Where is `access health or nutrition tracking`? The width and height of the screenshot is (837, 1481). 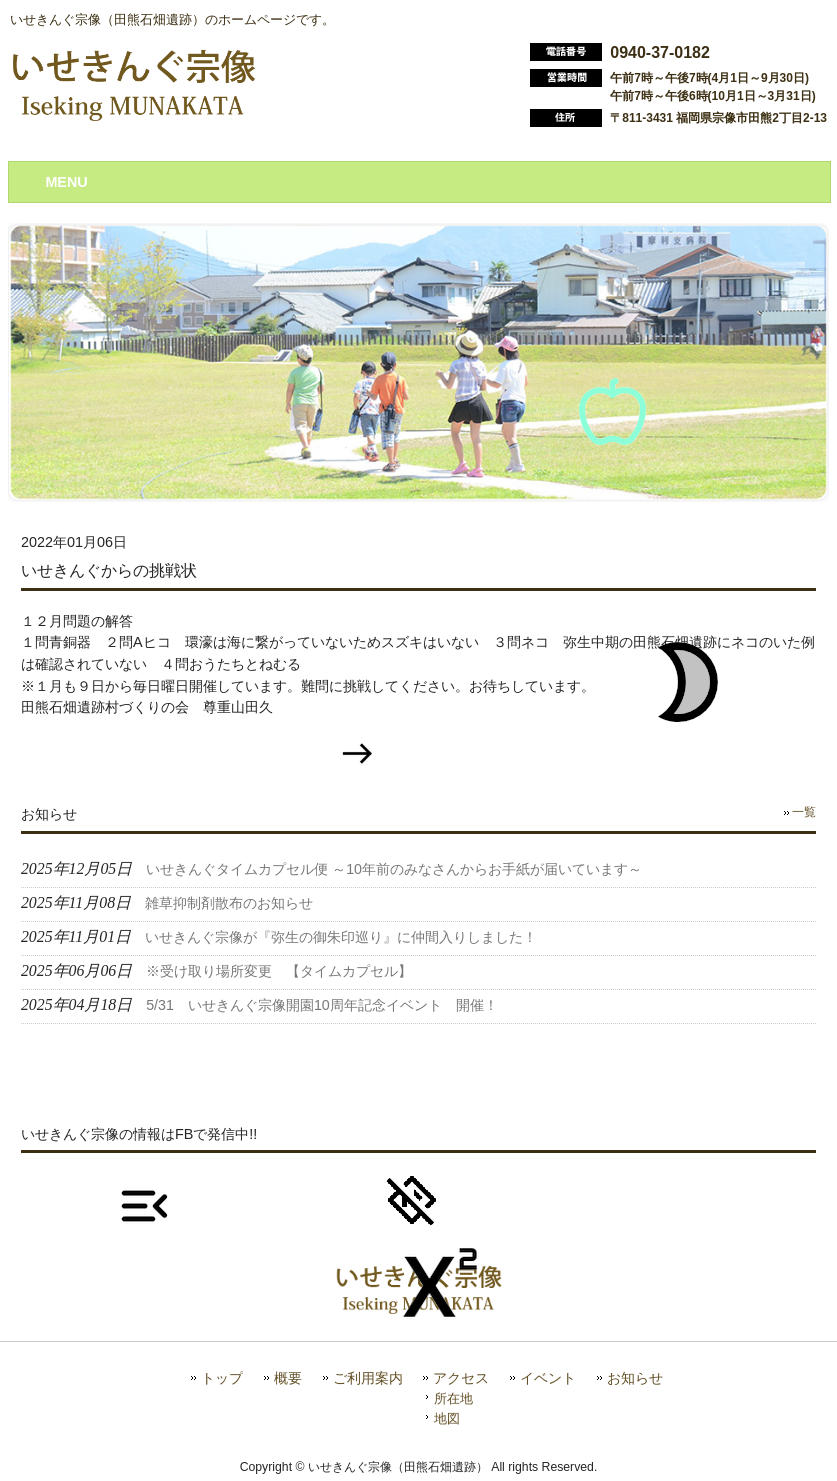
access health or nutrition tracking is located at coordinates (612, 411).